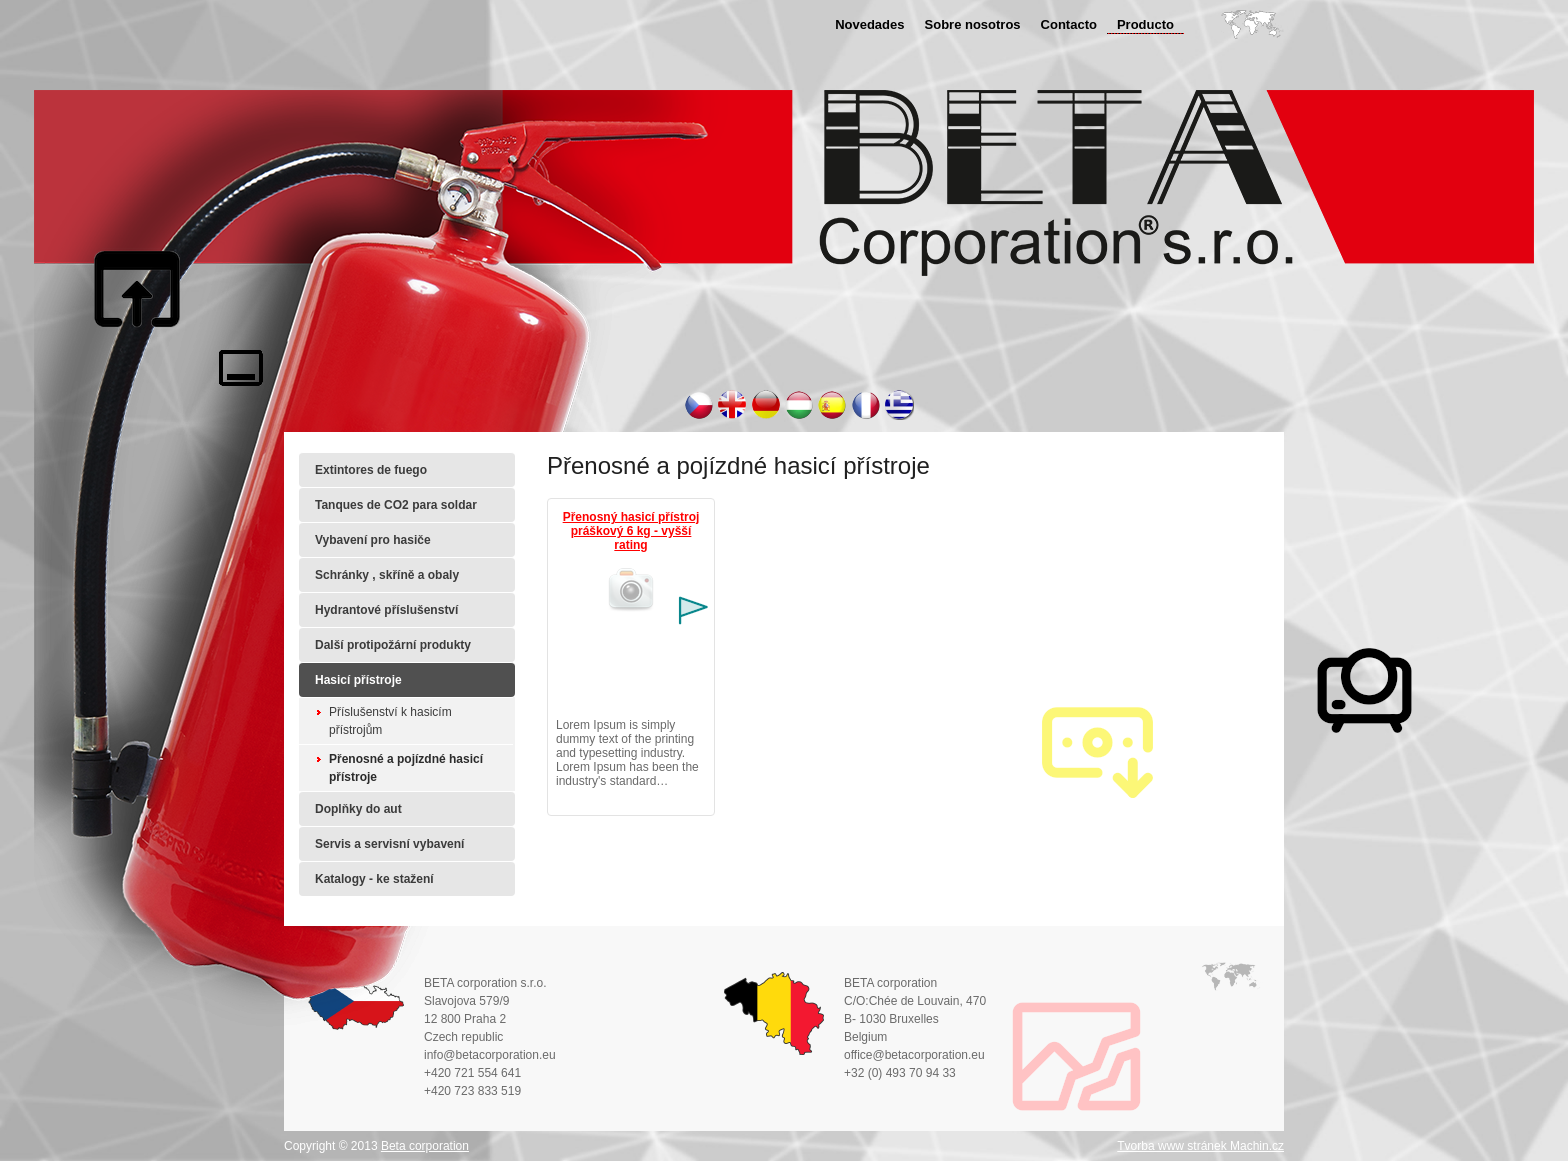 The width and height of the screenshot is (1568, 1161). I want to click on connect to a projector device, so click(1364, 690).